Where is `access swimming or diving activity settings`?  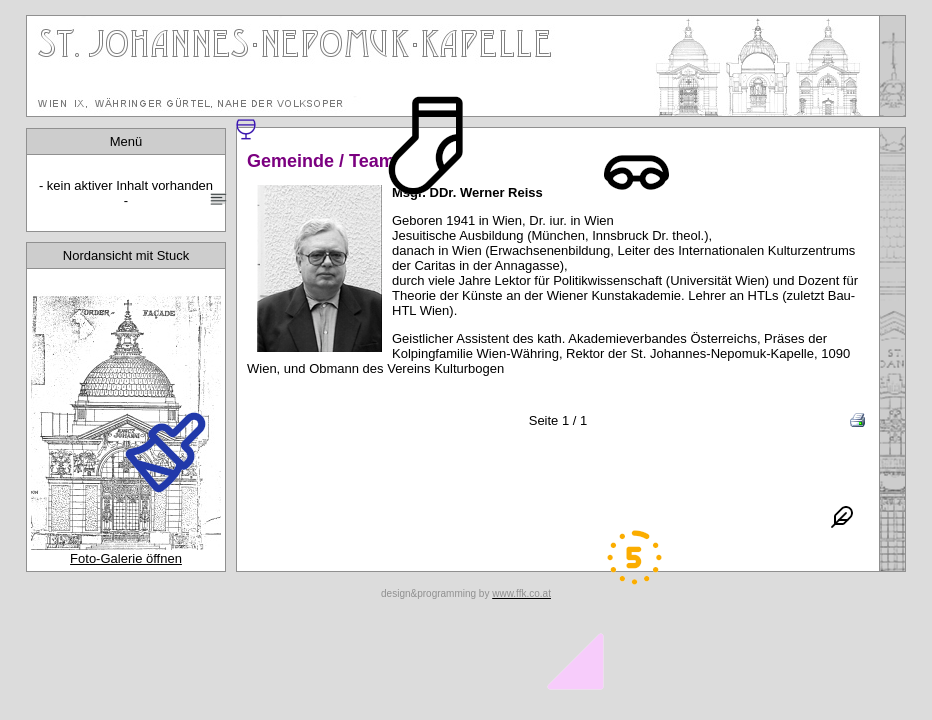 access swimming or diving activity settings is located at coordinates (636, 172).